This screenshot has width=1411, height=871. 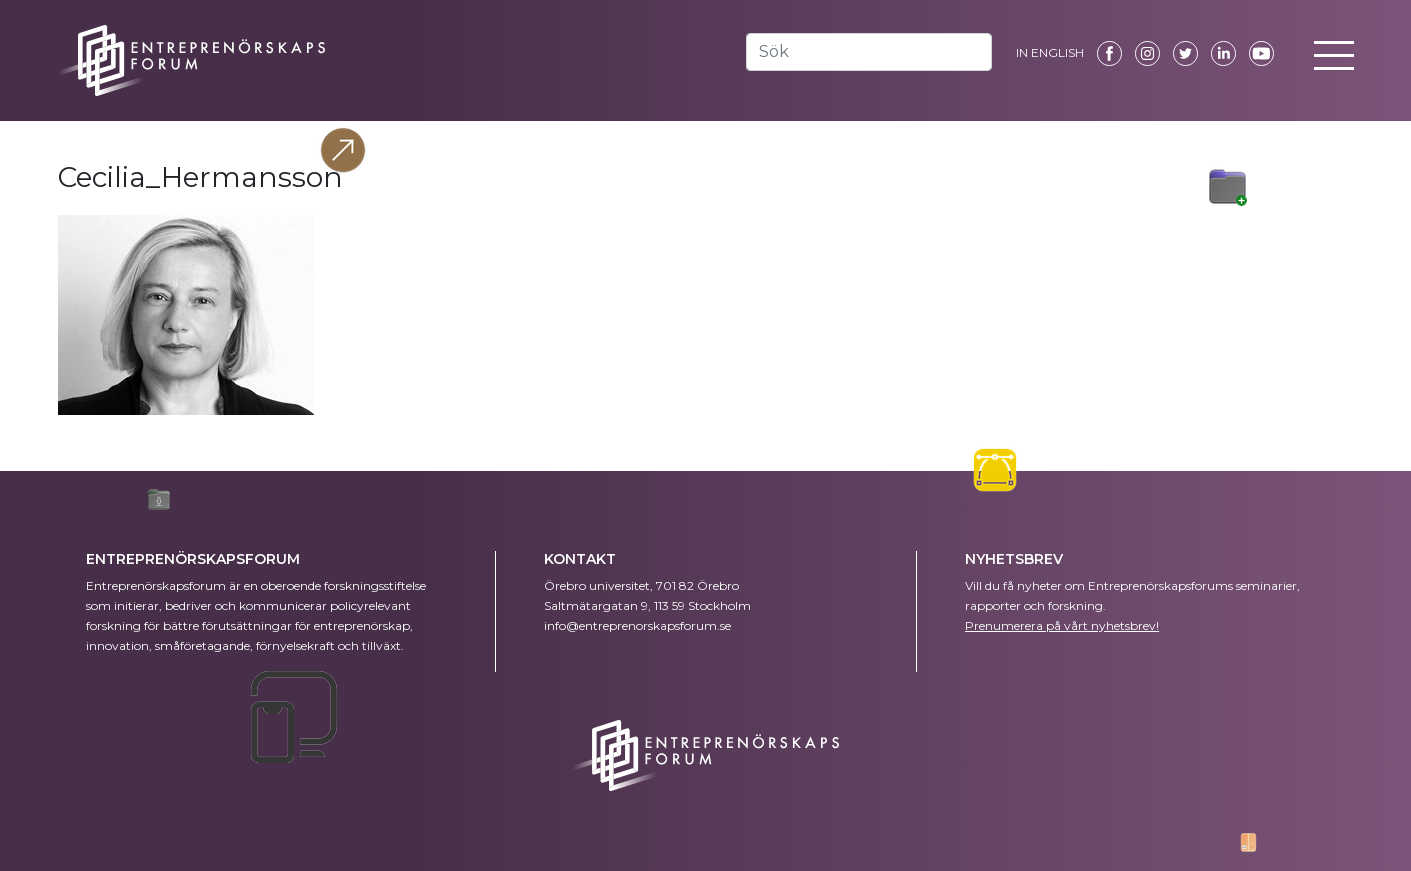 I want to click on open your downloads folder, so click(x=159, y=499).